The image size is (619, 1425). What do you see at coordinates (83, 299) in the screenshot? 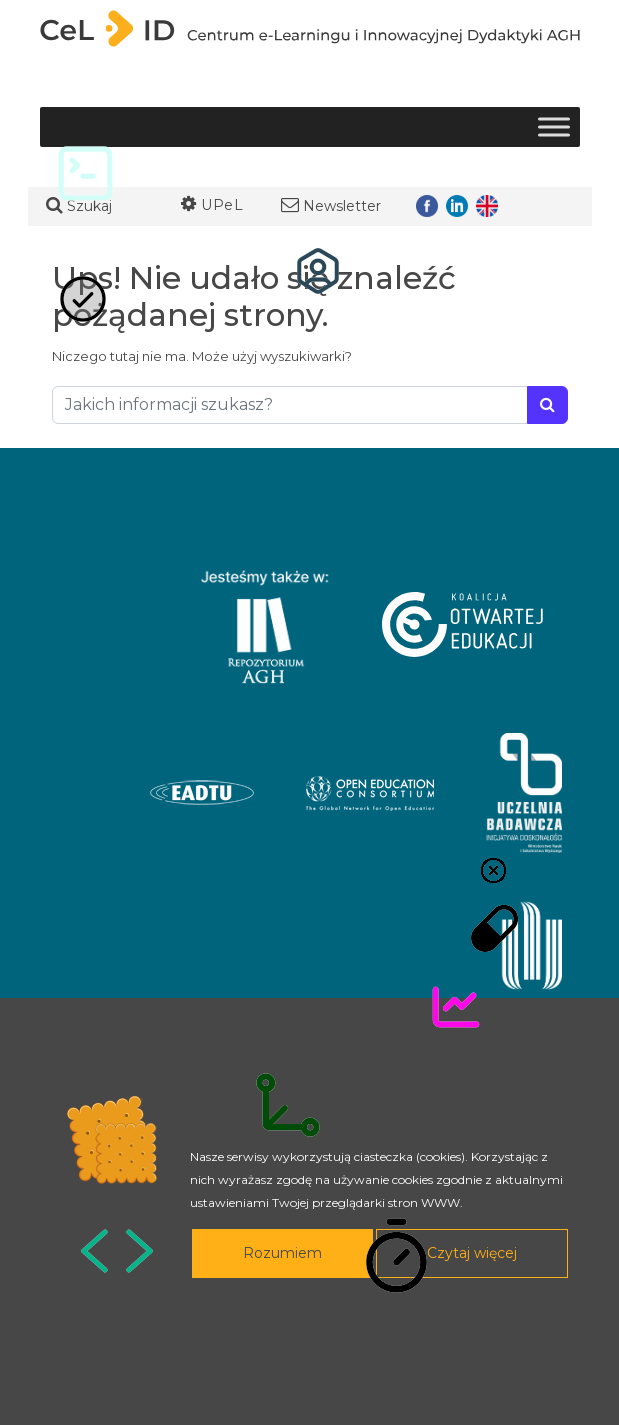
I see `indicates successful completion of an action` at bounding box center [83, 299].